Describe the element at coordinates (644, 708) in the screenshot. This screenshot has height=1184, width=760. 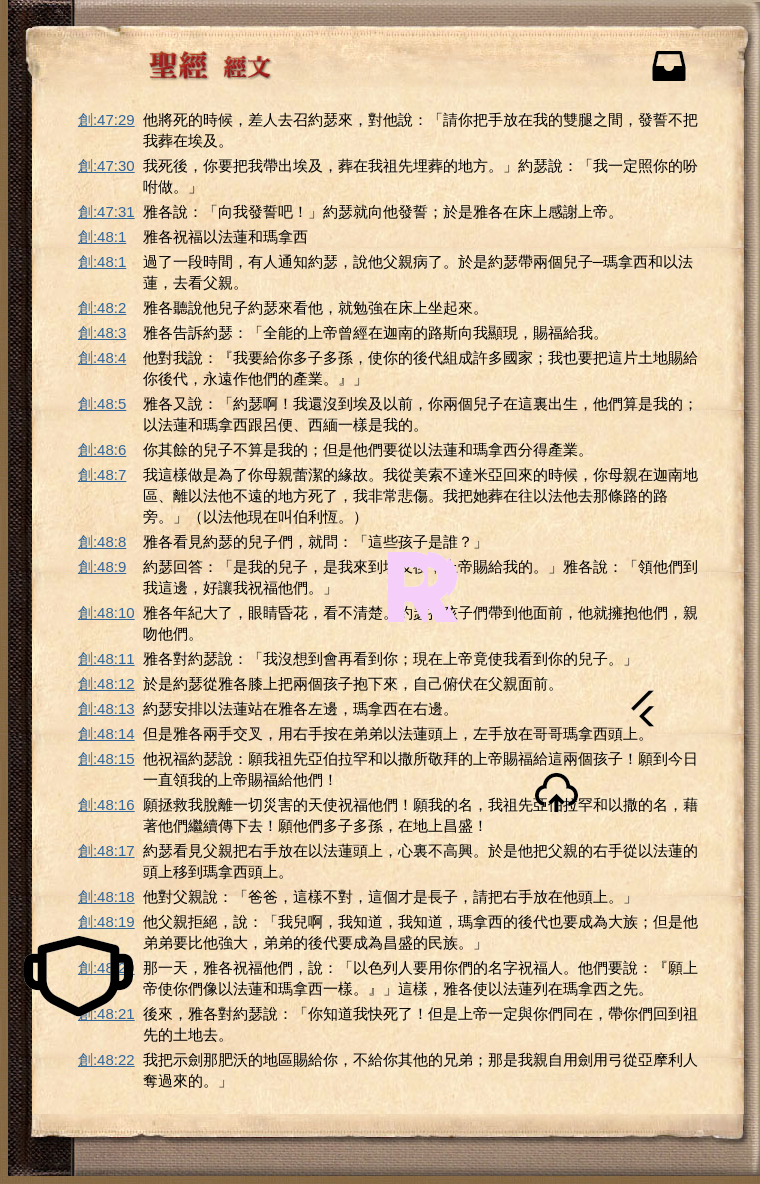
I see `flutter framework logo` at that location.